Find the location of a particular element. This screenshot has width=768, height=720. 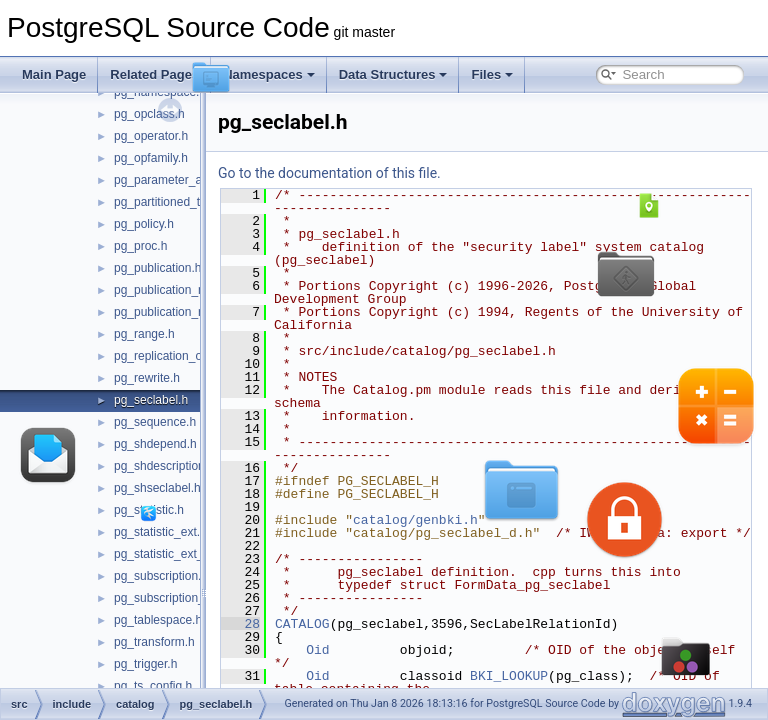

openstreetmap data file is located at coordinates (649, 206).